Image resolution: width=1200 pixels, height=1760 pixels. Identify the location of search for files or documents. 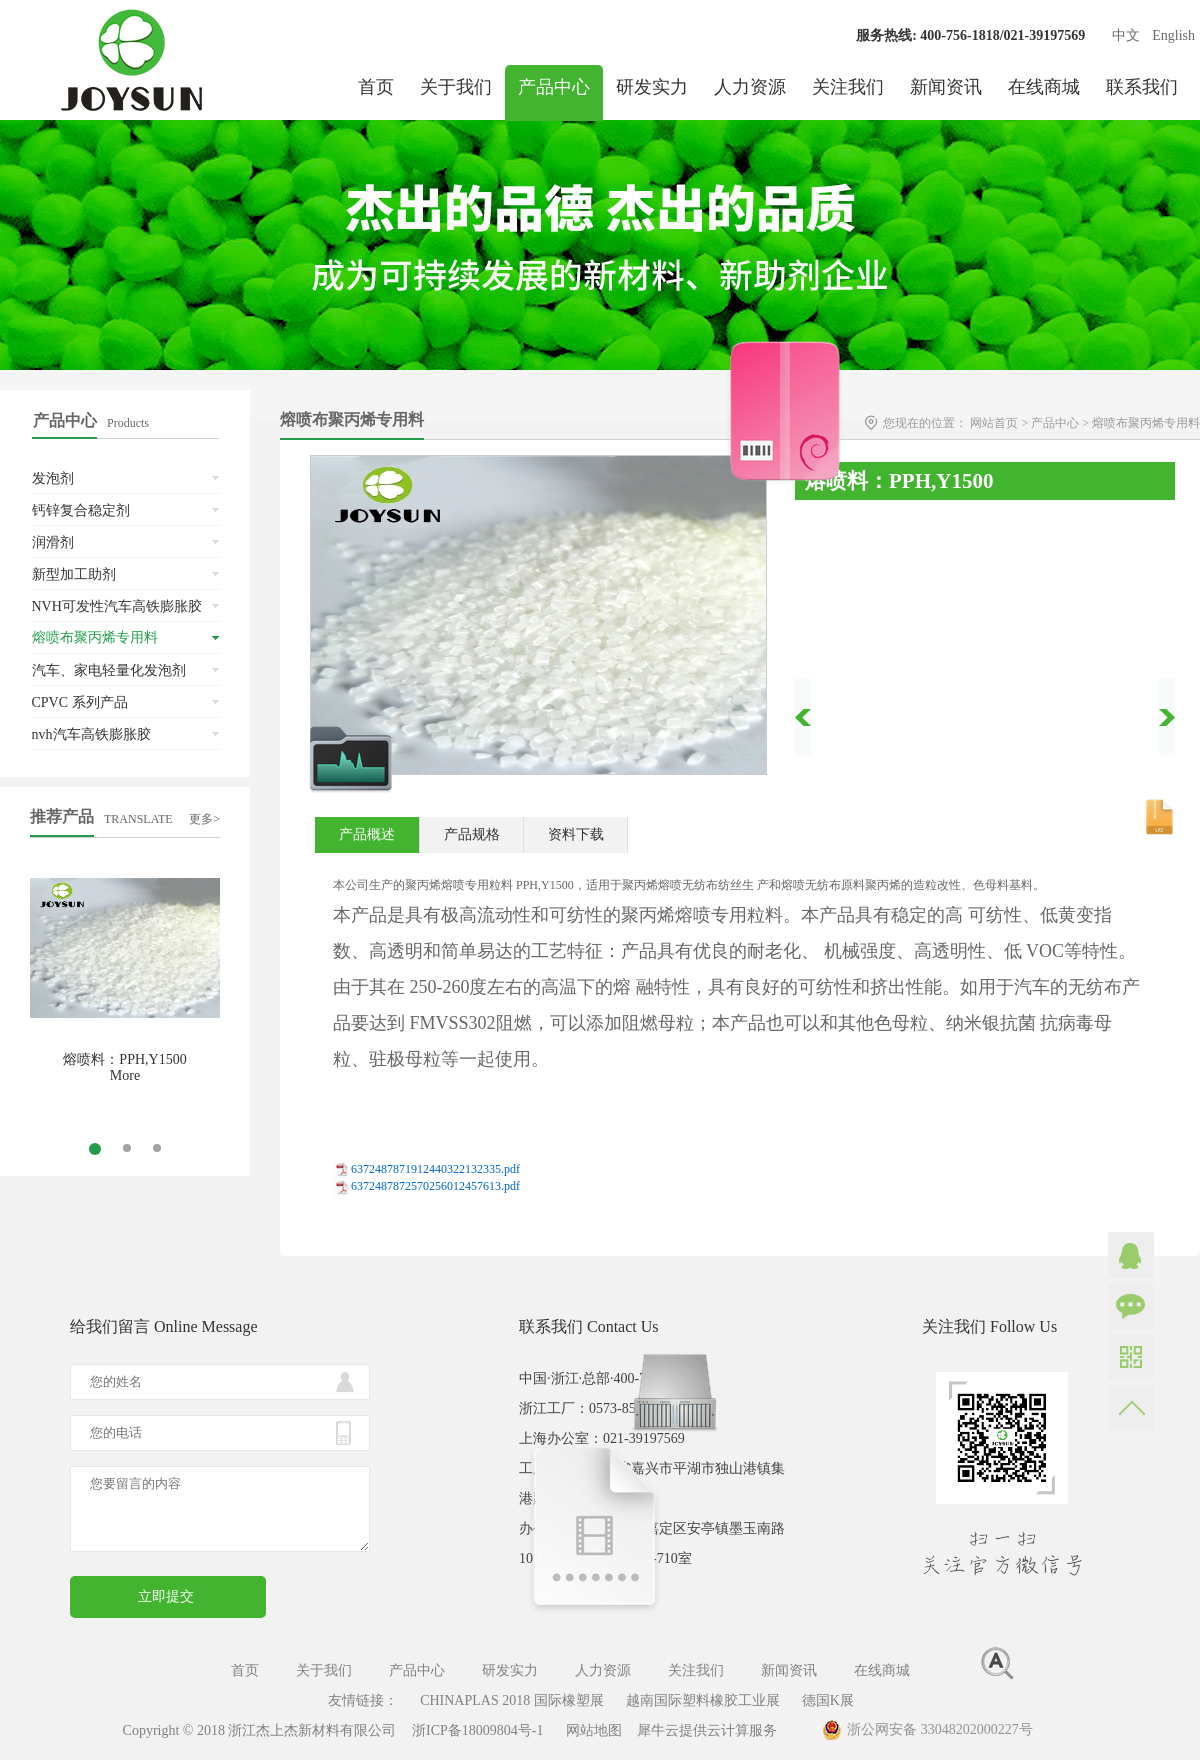
(997, 1663).